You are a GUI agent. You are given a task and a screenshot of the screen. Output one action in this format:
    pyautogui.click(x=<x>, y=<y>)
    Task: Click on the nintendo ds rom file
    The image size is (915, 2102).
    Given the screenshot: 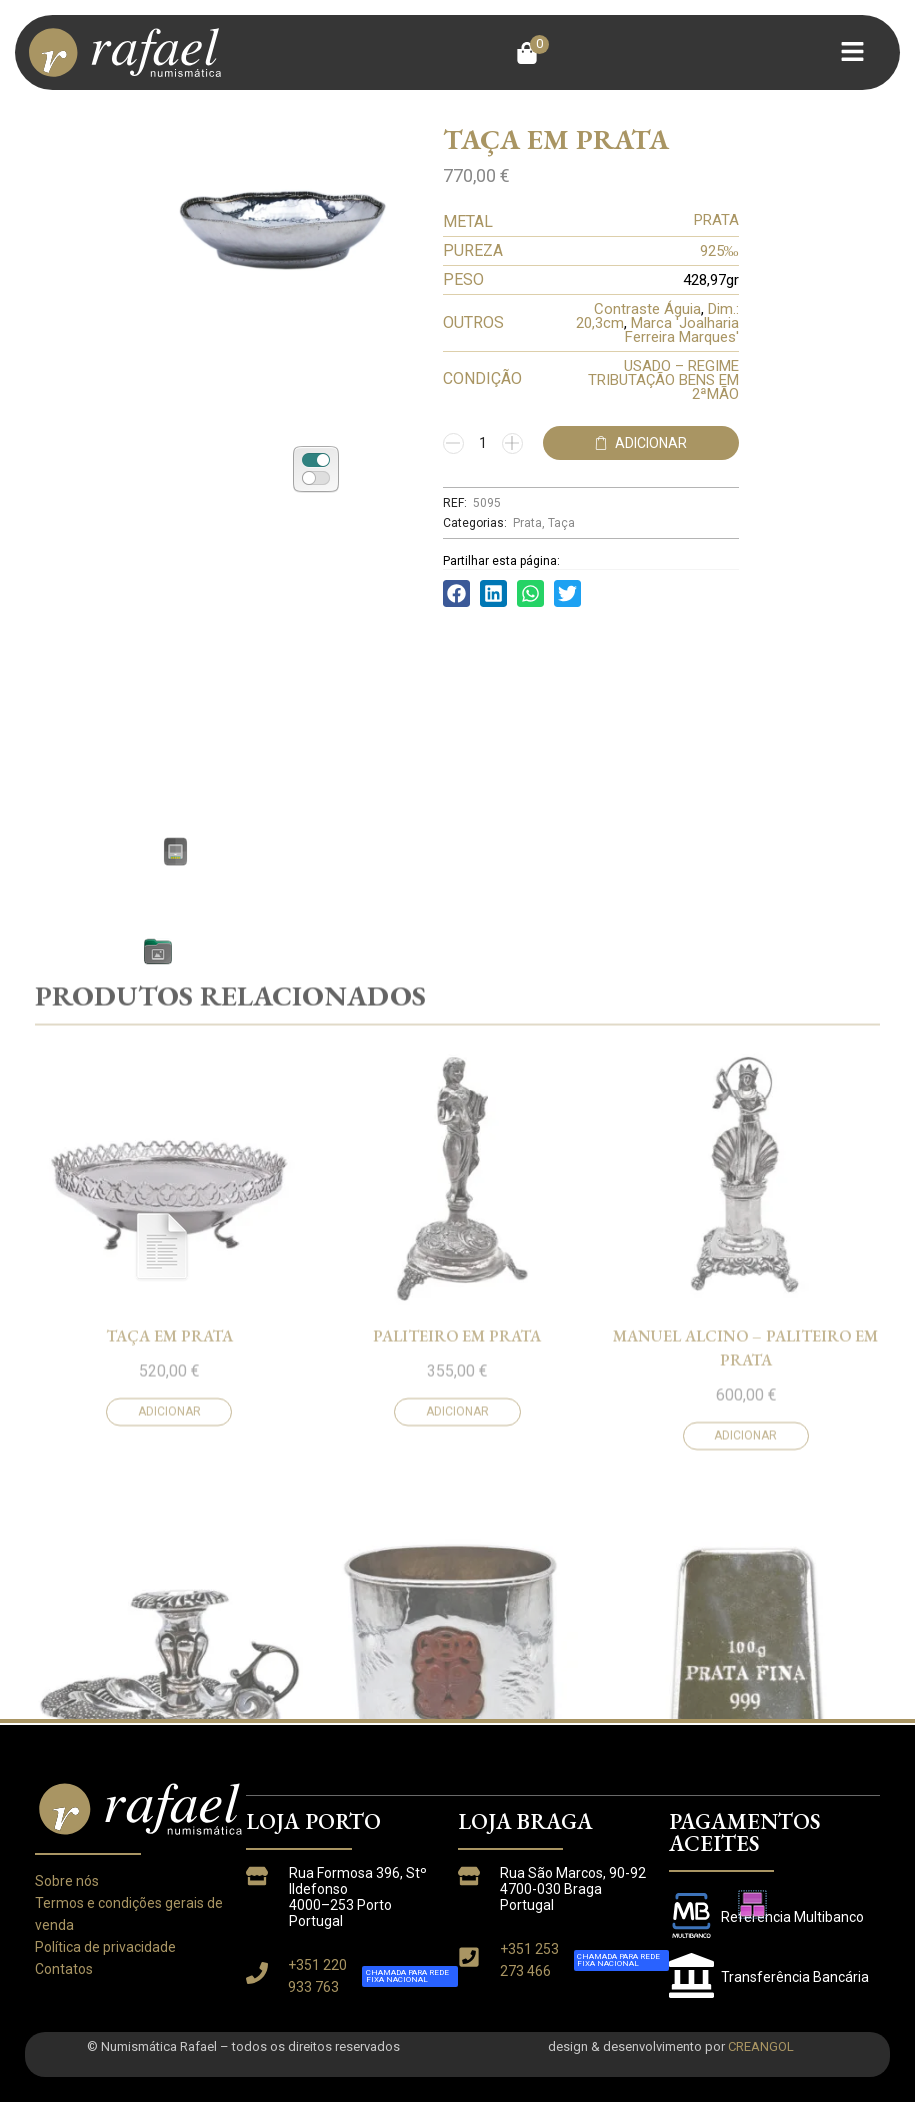 What is the action you would take?
    pyautogui.click(x=175, y=851)
    